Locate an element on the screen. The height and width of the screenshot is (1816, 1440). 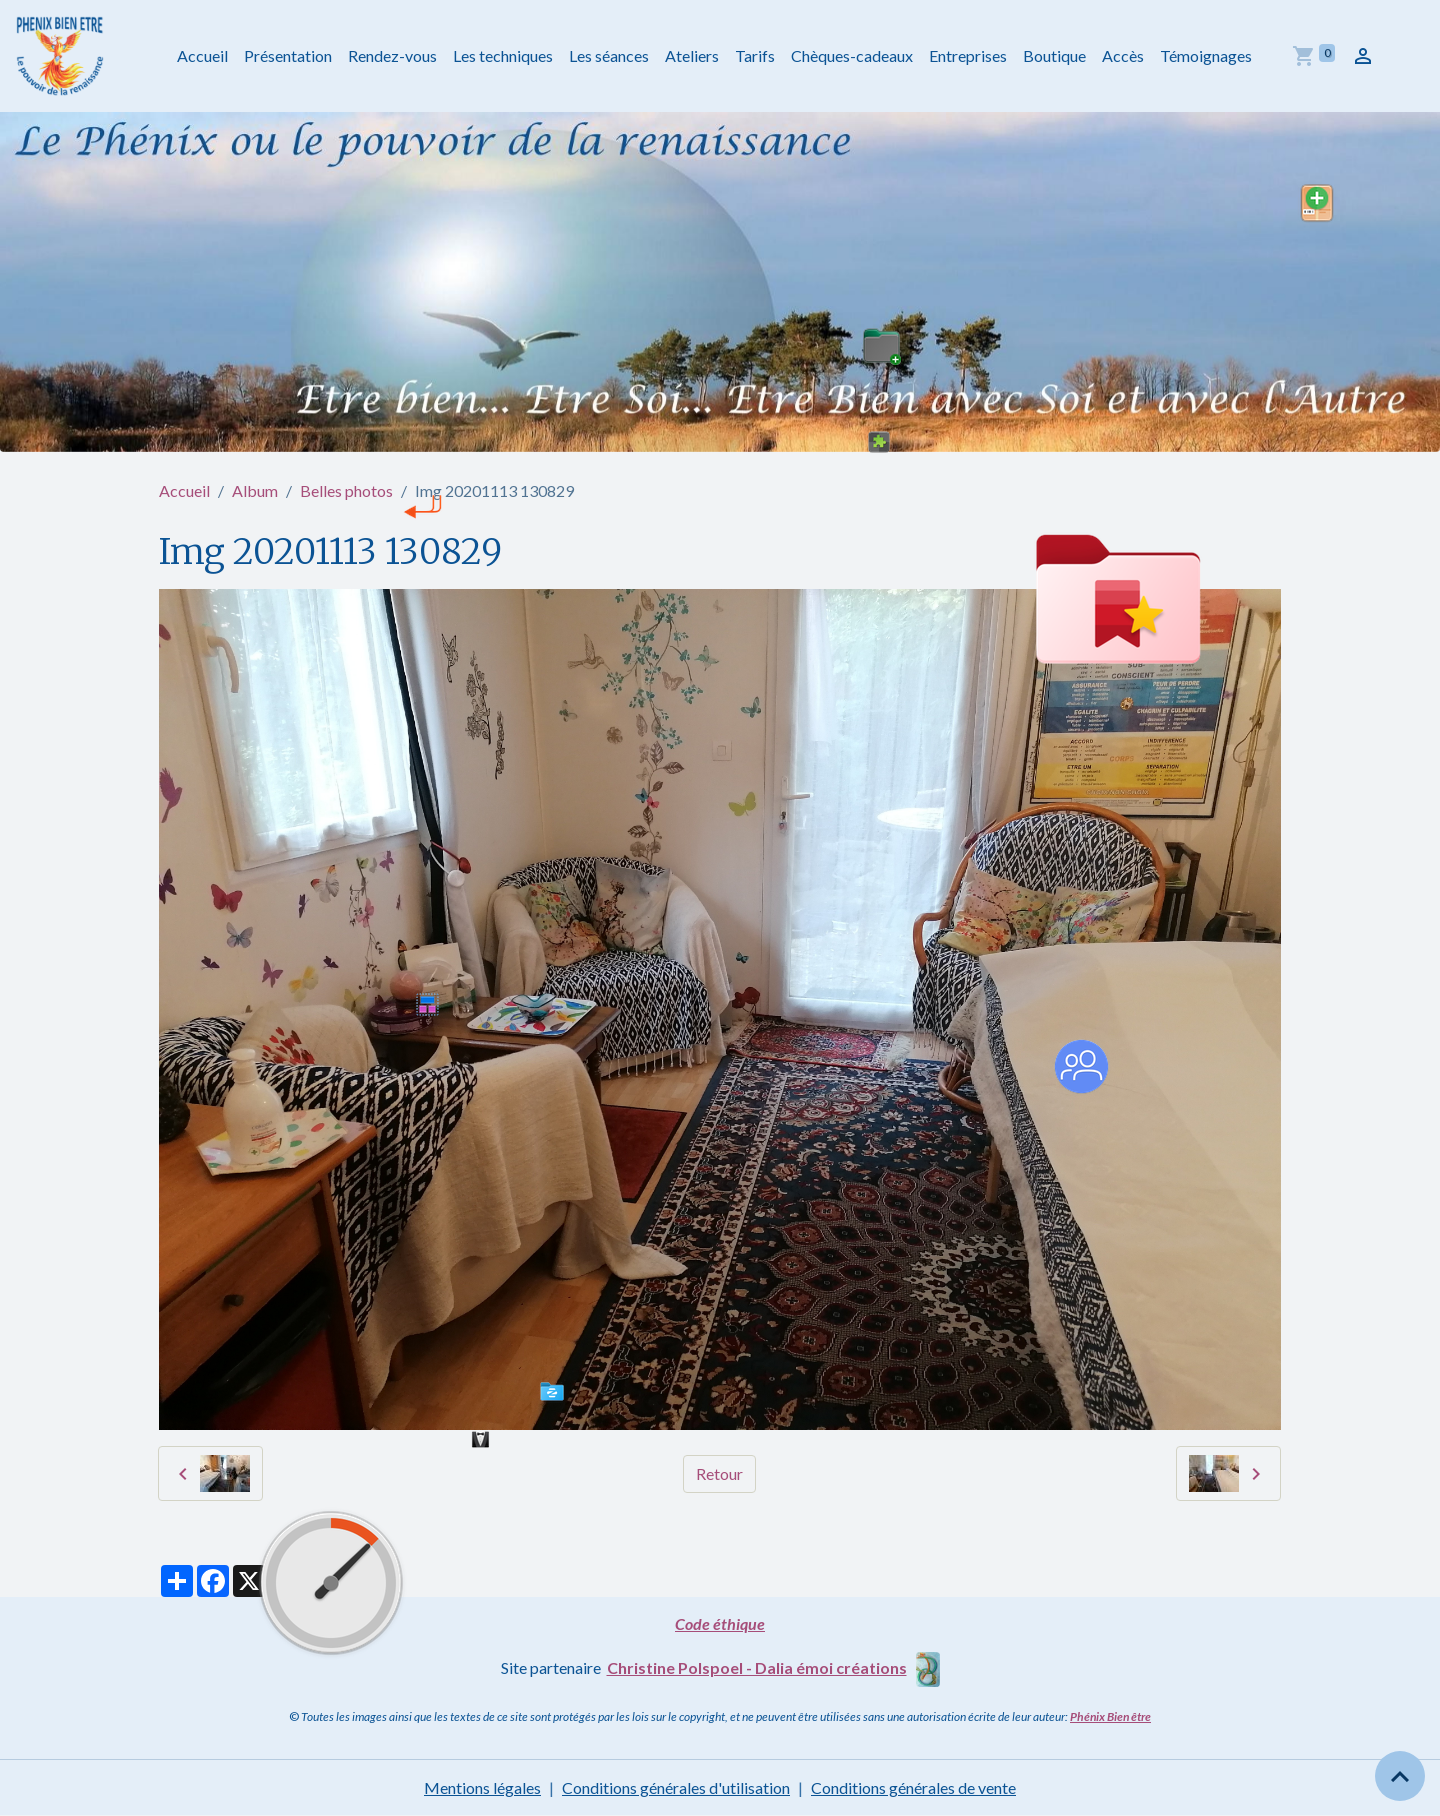
manage digital certificates and security credentials is located at coordinates (480, 1439).